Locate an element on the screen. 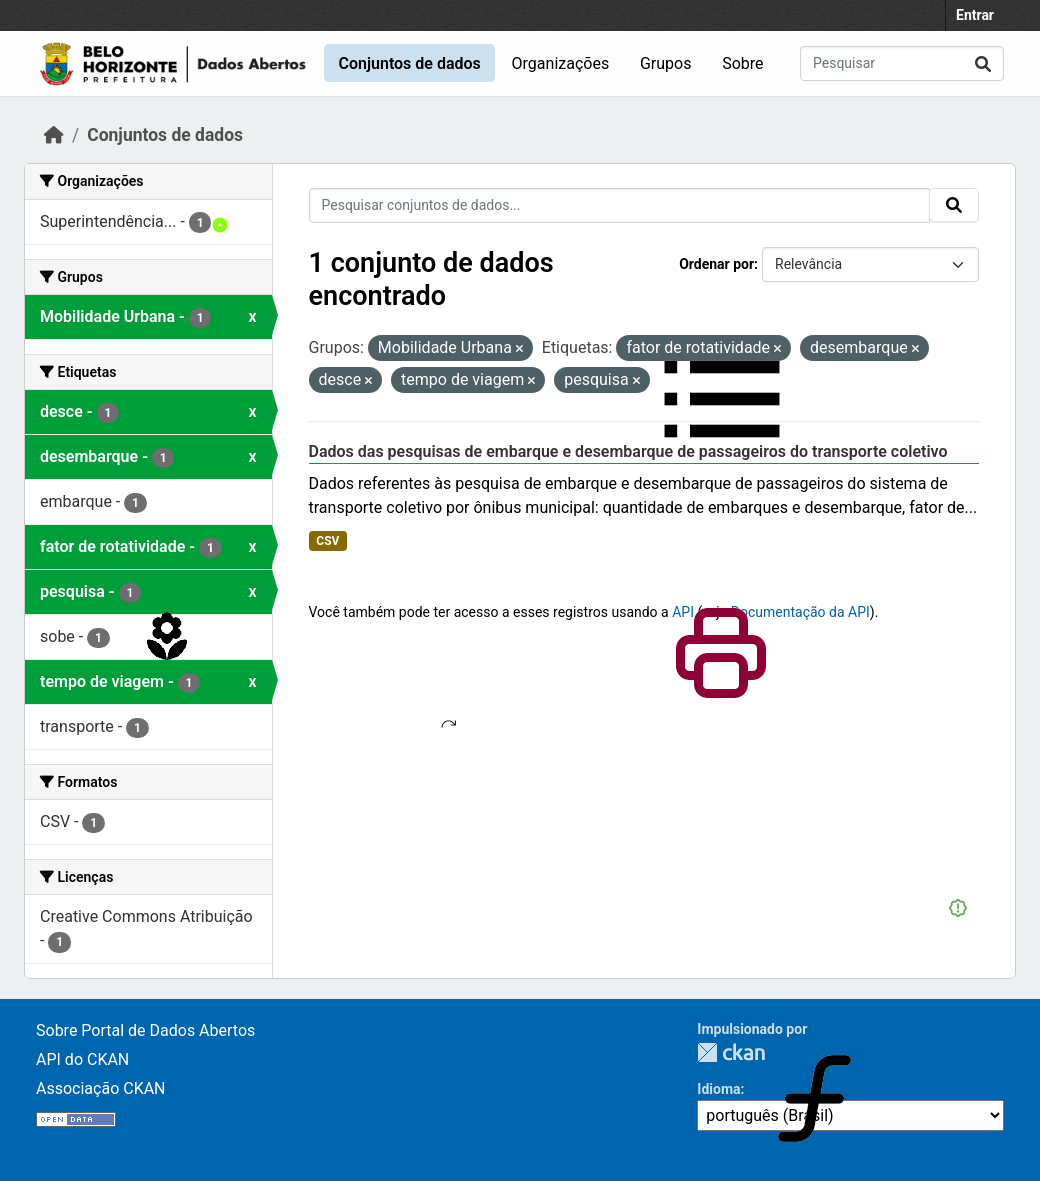 This screenshot has height=1181, width=1040. select or mark as active option is located at coordinates (220, 225).